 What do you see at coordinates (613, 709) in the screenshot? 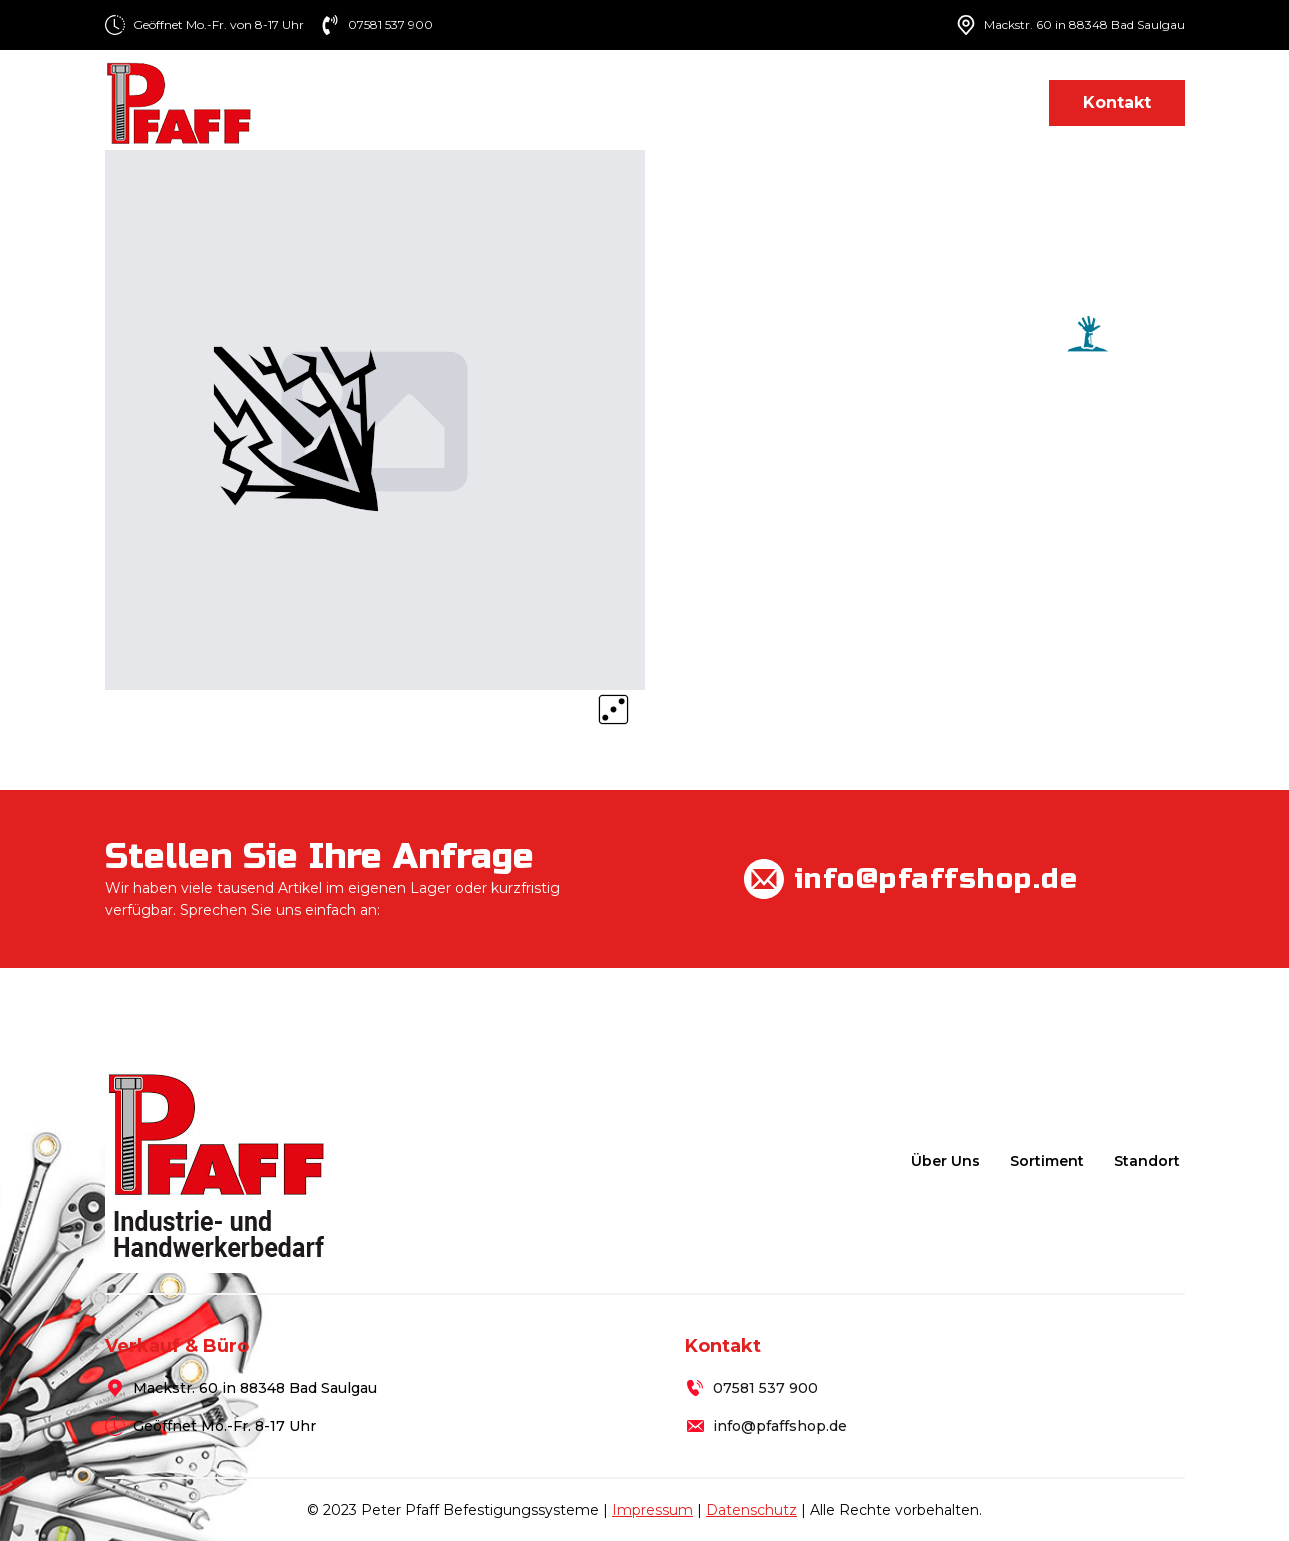
I see `roll dice or randomize selection` at bounding box center [613, 709].